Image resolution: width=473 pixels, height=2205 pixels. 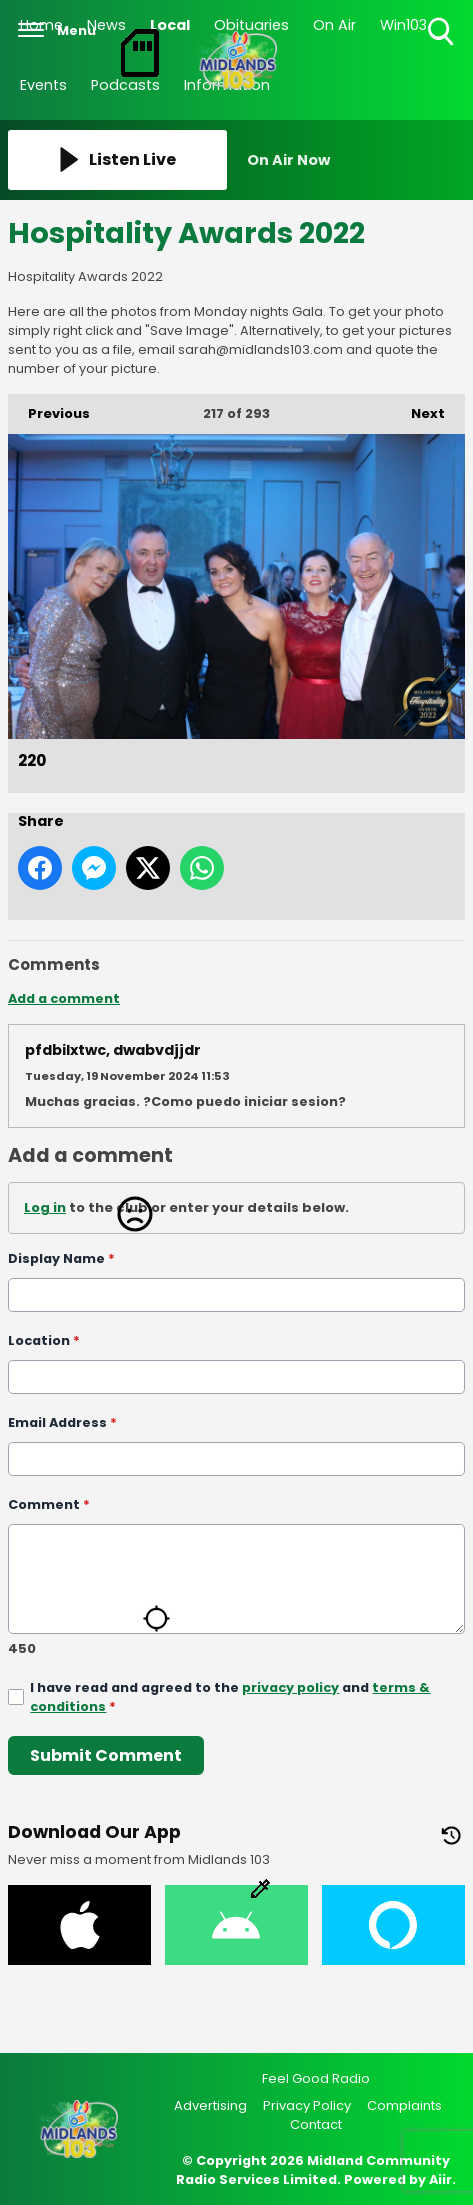 What do you see at coordinates (156, 1618) in the screenshot?
I see `GPS signal not yet acquired` at bounding box center [156, 1618].